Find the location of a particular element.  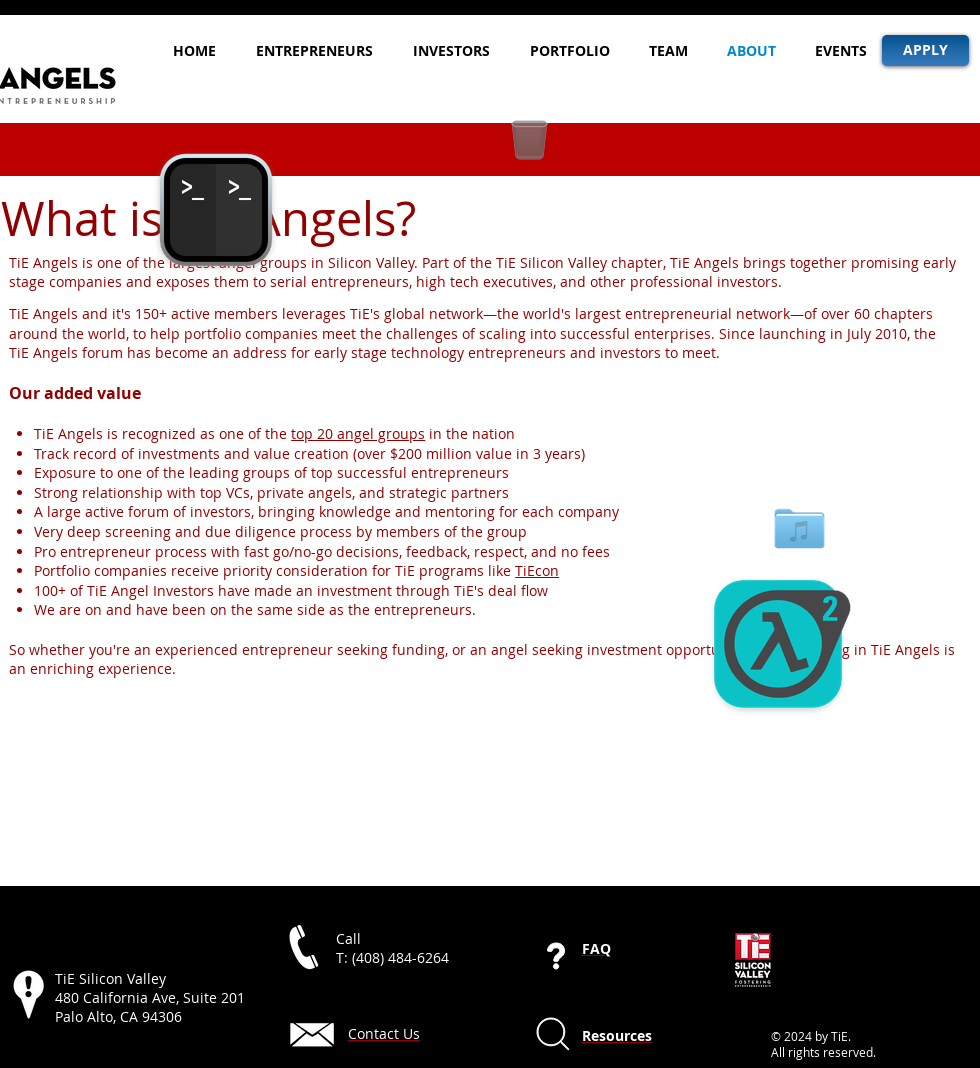

empty trash bin ready to receive deleted items is located at coordinates (529, 139).